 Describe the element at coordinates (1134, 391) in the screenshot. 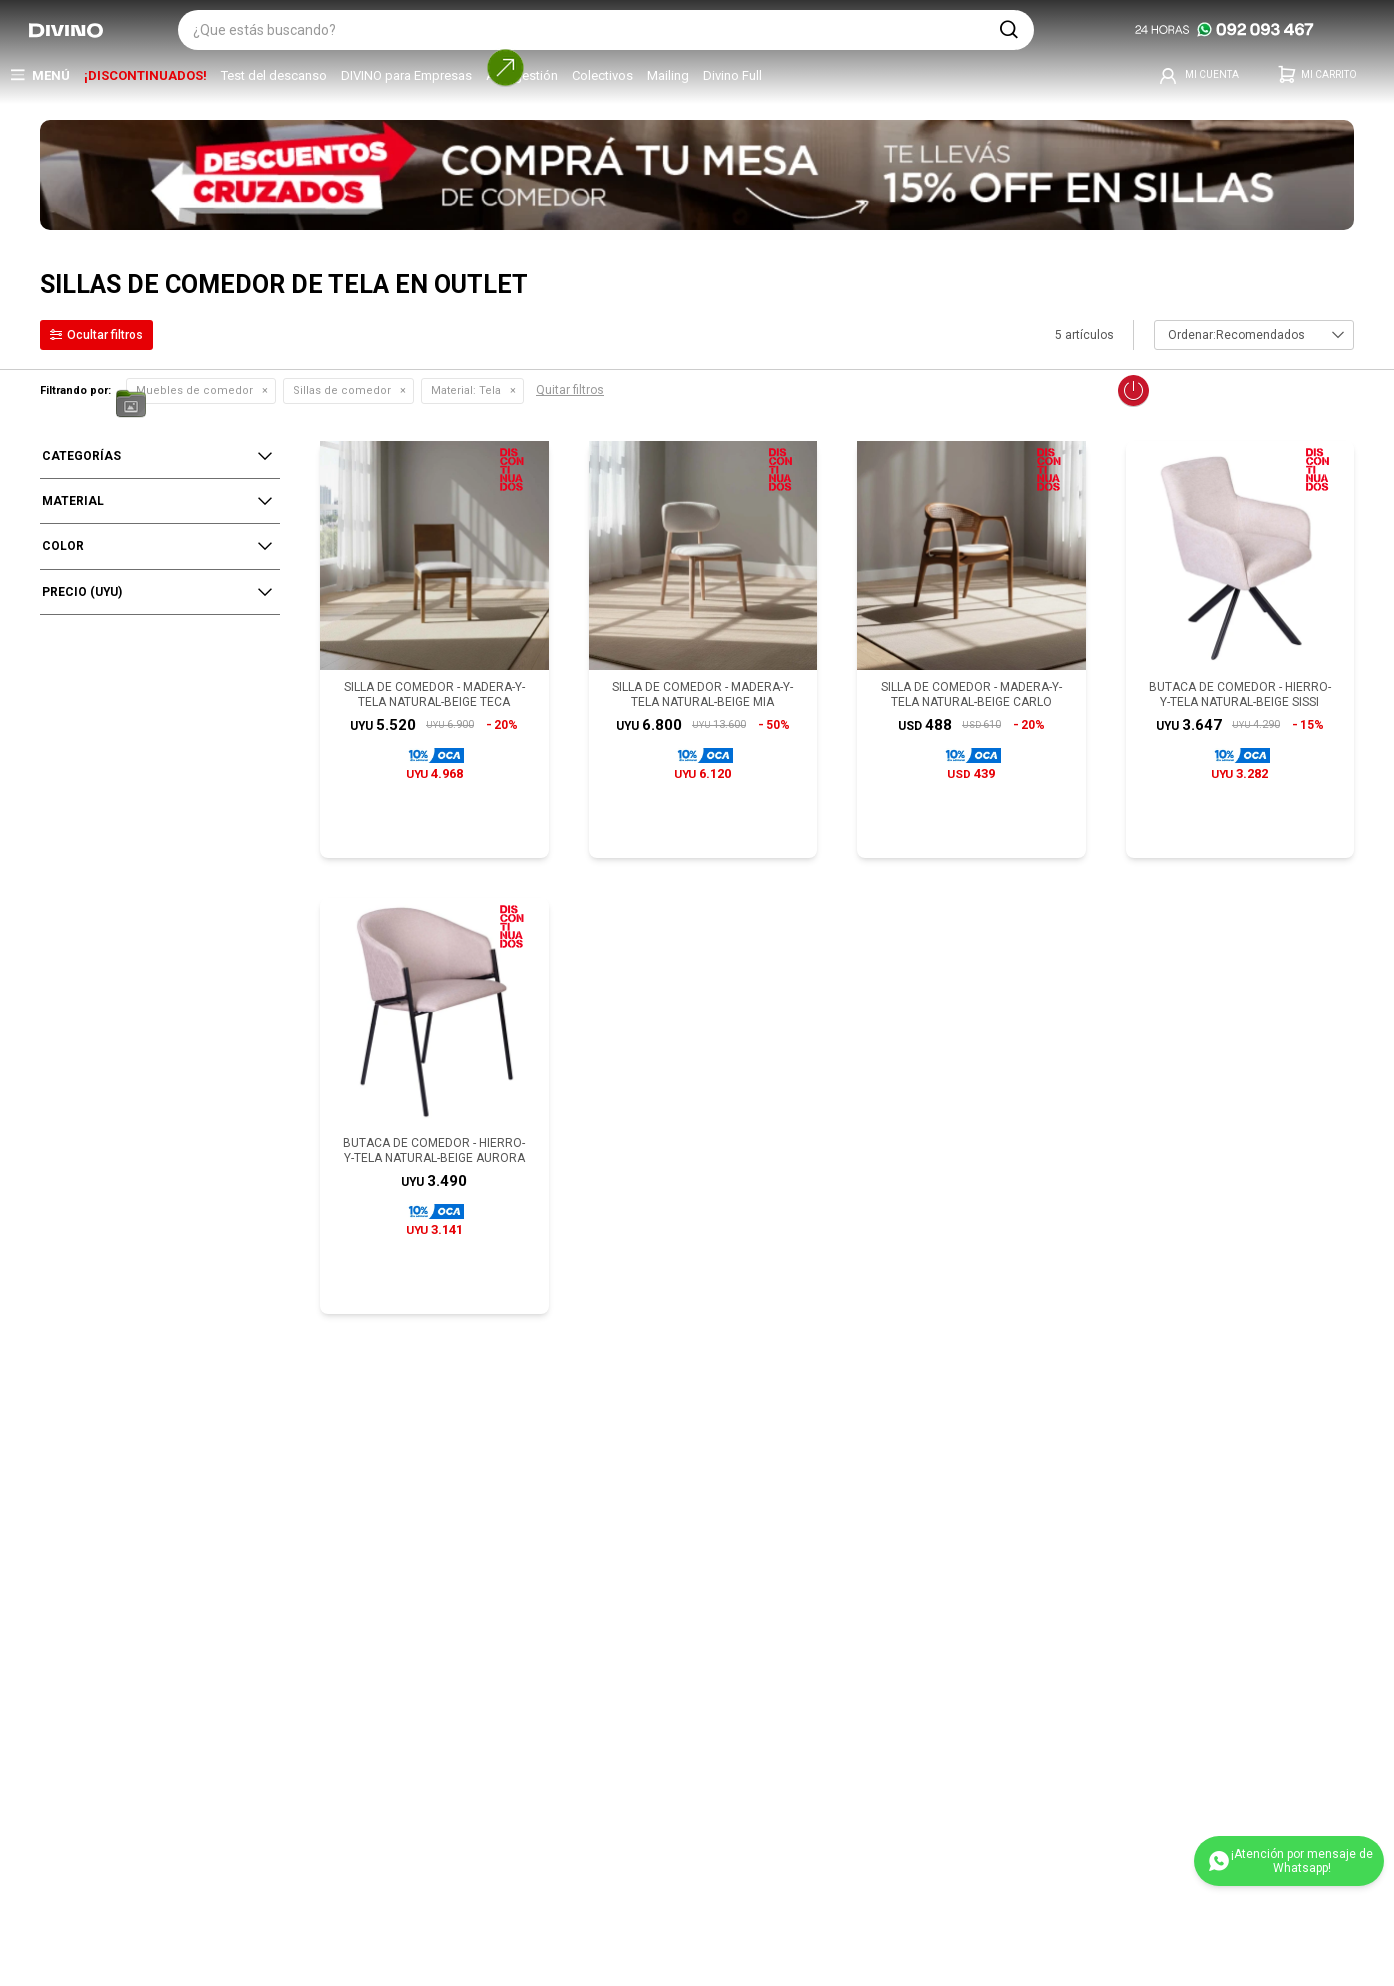

I see `shut down the system` at that location.